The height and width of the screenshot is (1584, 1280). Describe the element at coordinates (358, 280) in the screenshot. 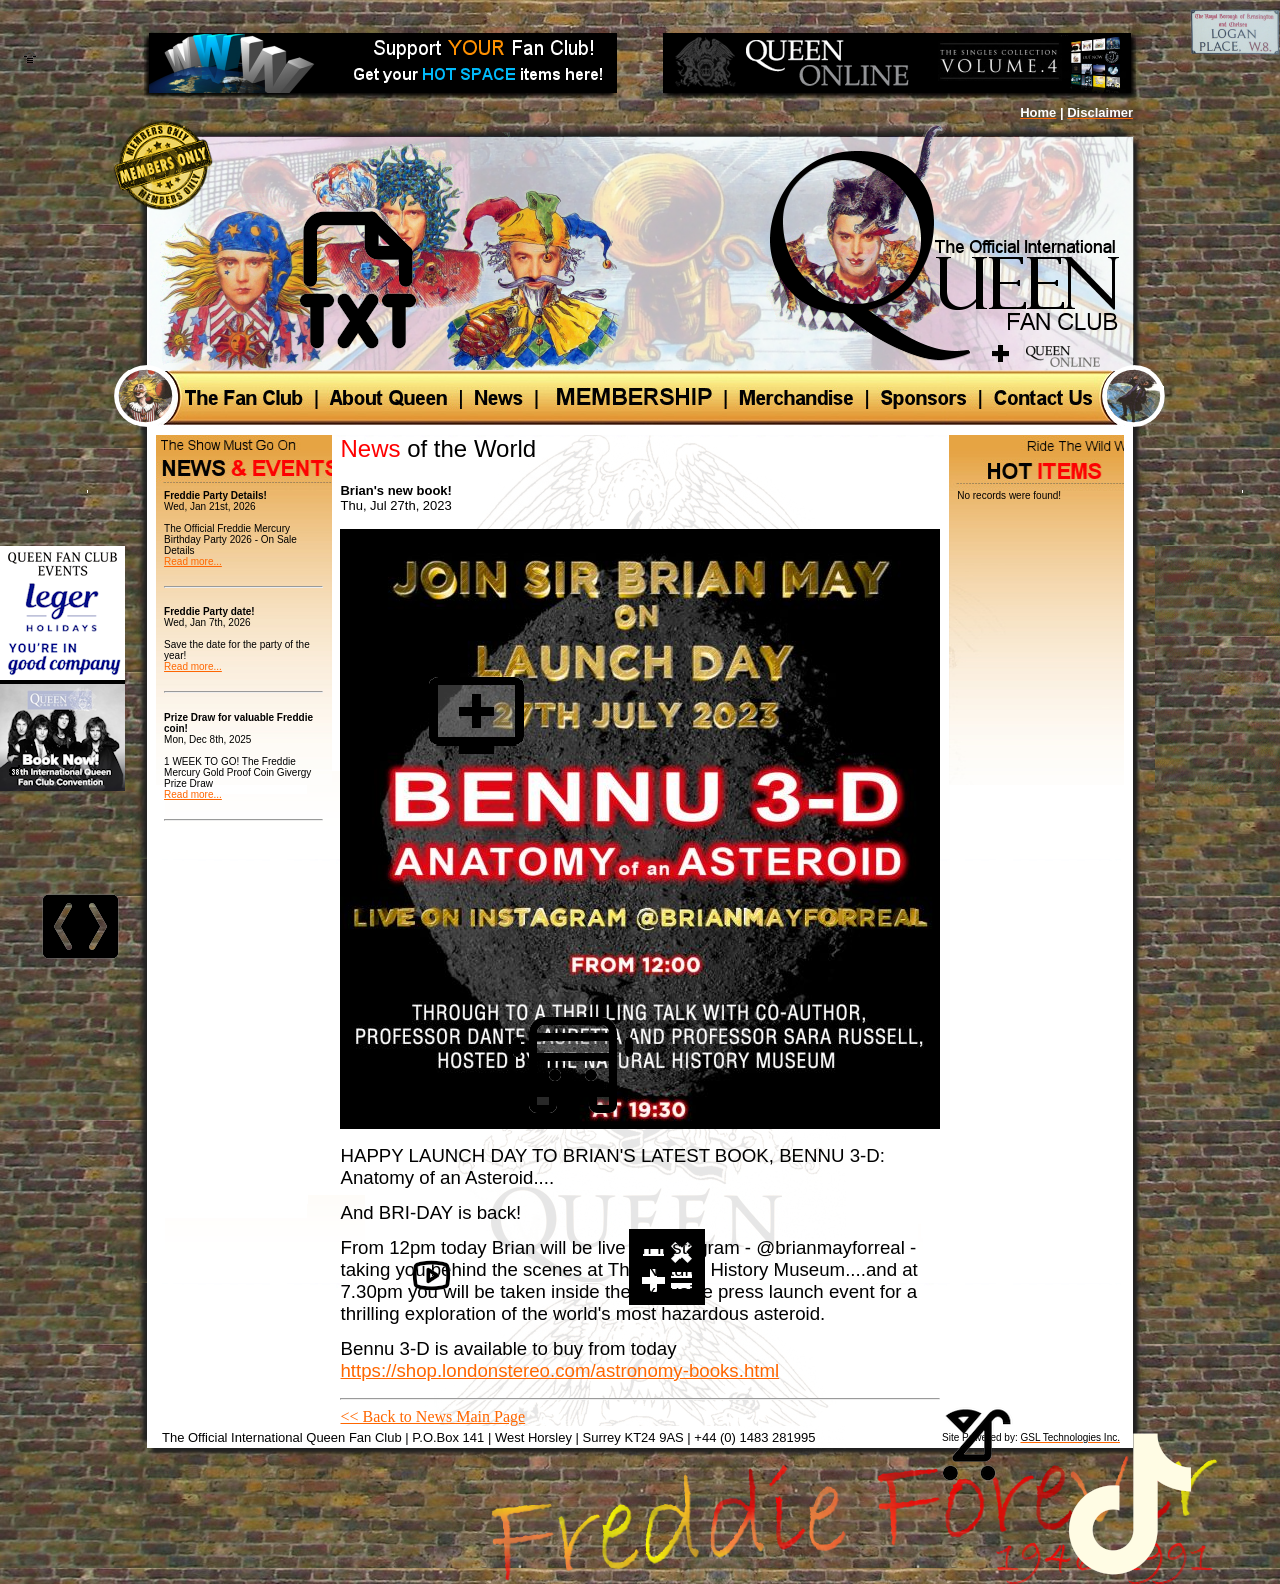

I see `text file type indicator` at that location.